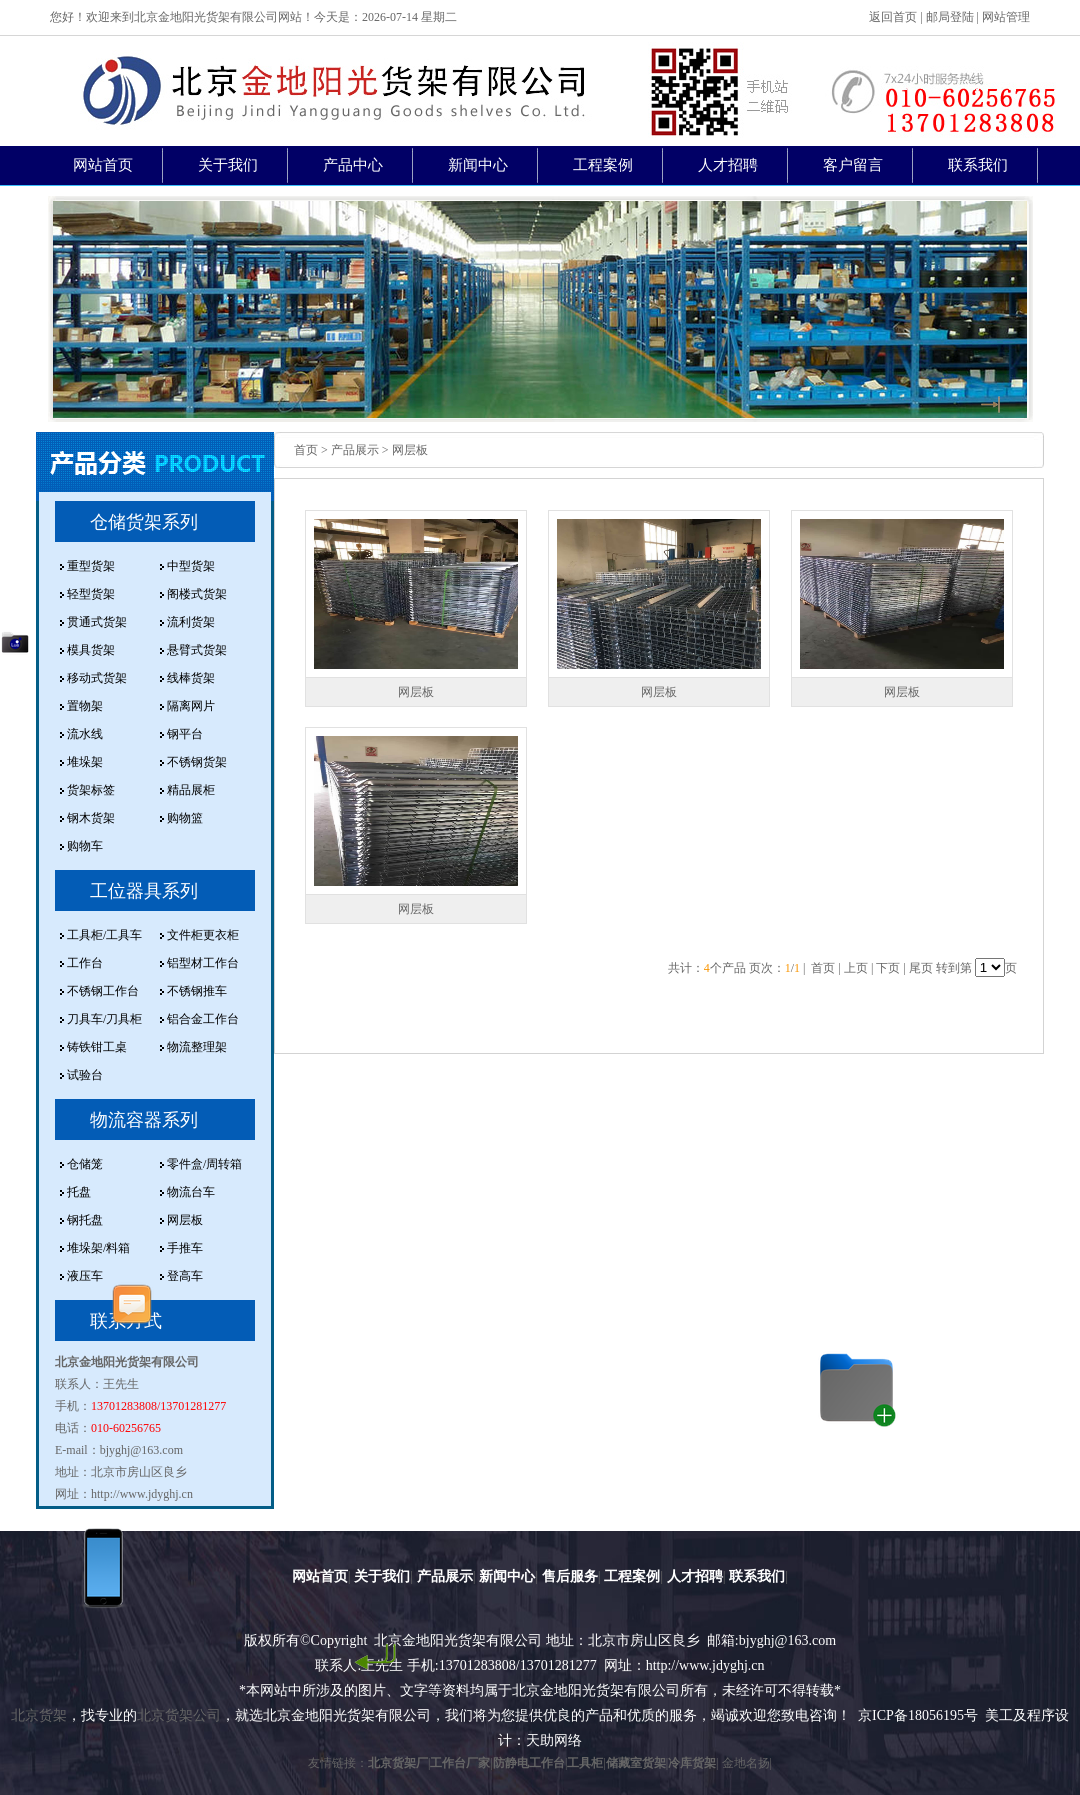 The width and height of the screenshot is (1080, 1795). Describe the element at coordinates (990, 404) in the screenshot. I see `go to the last item or page` at that location.